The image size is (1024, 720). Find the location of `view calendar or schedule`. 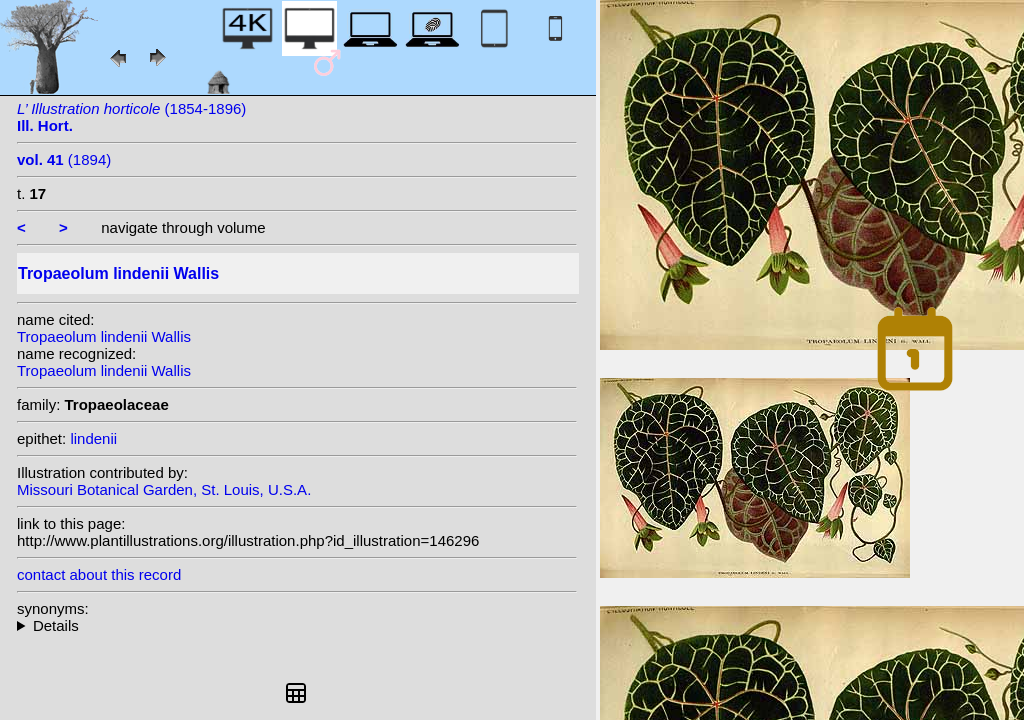

view calendar or schedule is located at coordinates (915, 349).